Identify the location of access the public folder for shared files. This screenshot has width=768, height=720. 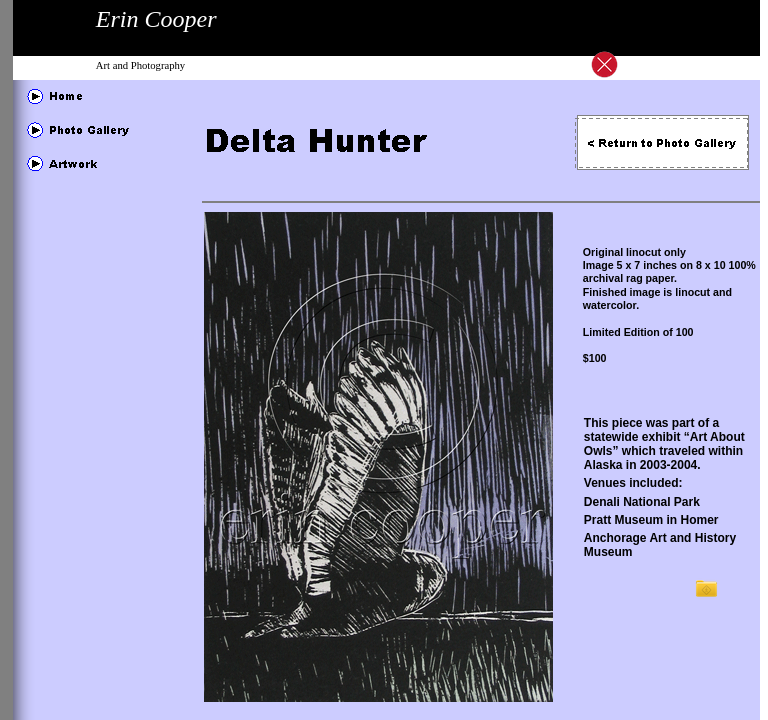
(706, 588).